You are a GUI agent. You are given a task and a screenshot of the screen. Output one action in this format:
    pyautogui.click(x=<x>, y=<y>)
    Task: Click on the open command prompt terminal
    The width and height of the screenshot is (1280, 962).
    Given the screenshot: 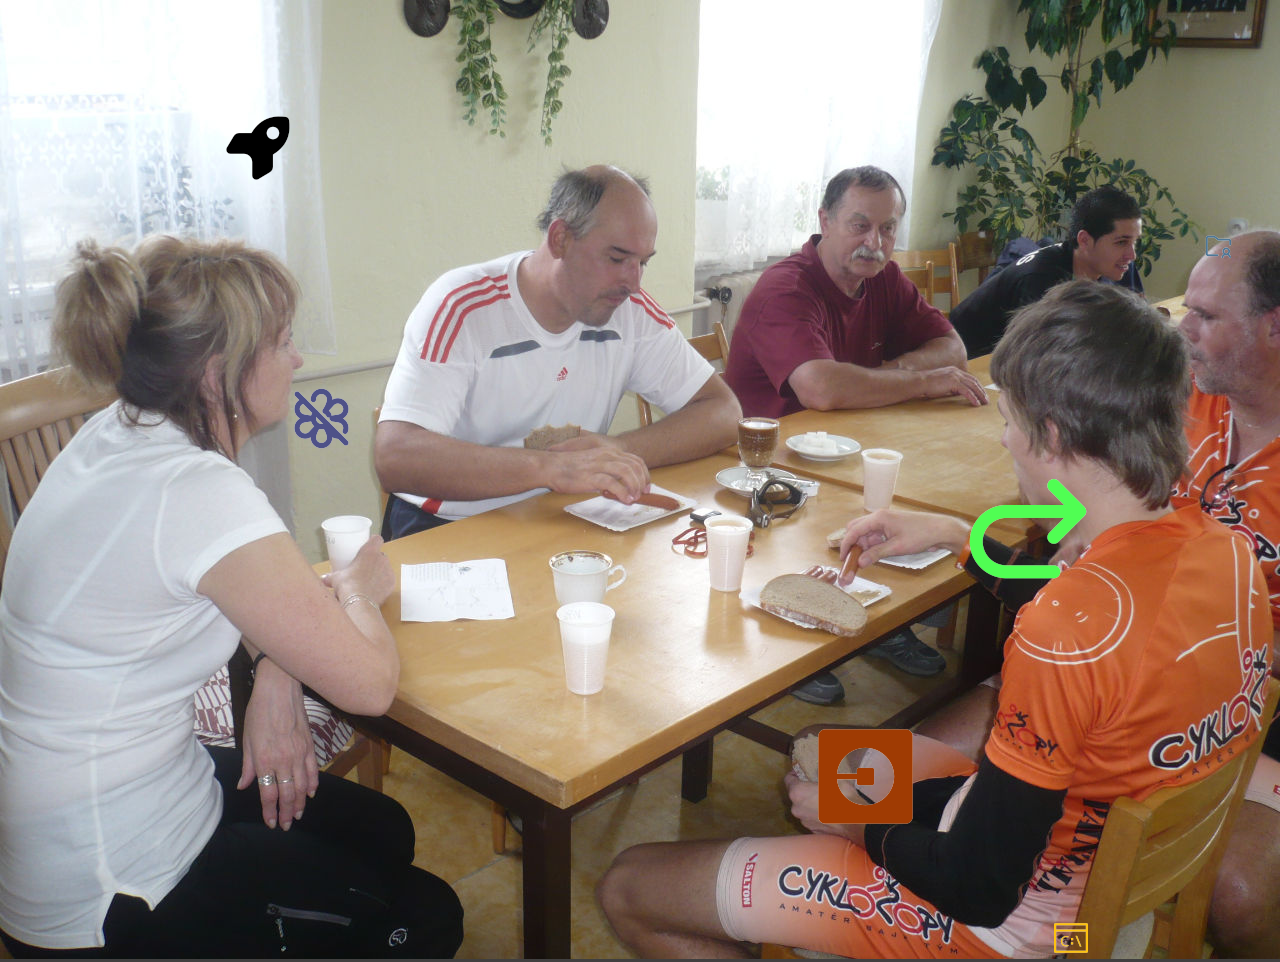 What is the action you would take?
    pyautogui.click(x=1071, y=938)
    